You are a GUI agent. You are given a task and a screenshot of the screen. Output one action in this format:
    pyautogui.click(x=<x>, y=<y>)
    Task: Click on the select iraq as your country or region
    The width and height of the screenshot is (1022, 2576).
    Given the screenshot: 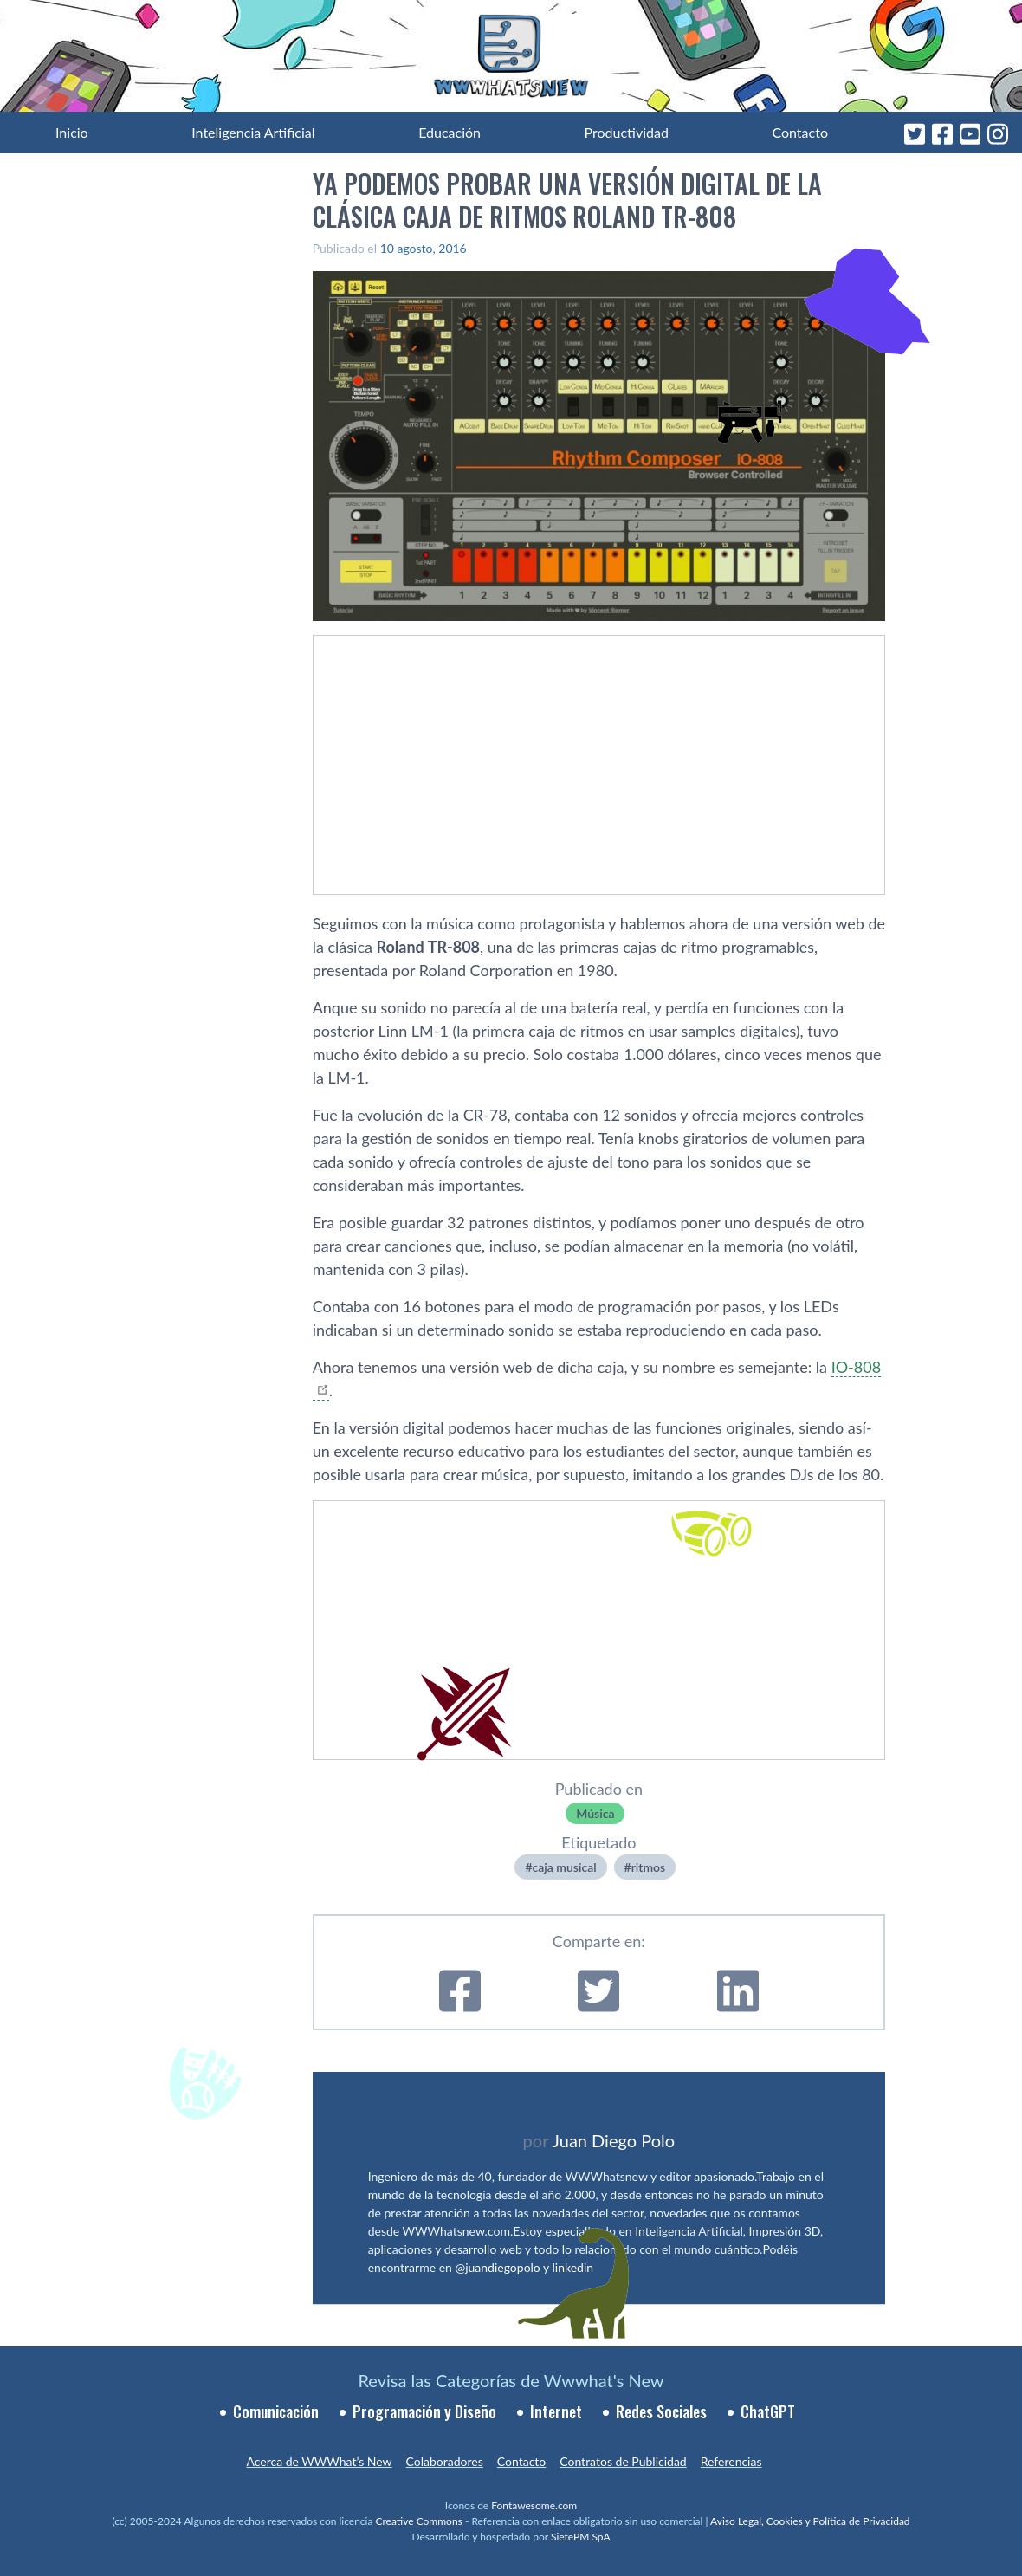 What is the action you would take?
    pyautogui.click(x=867, y=301)
    